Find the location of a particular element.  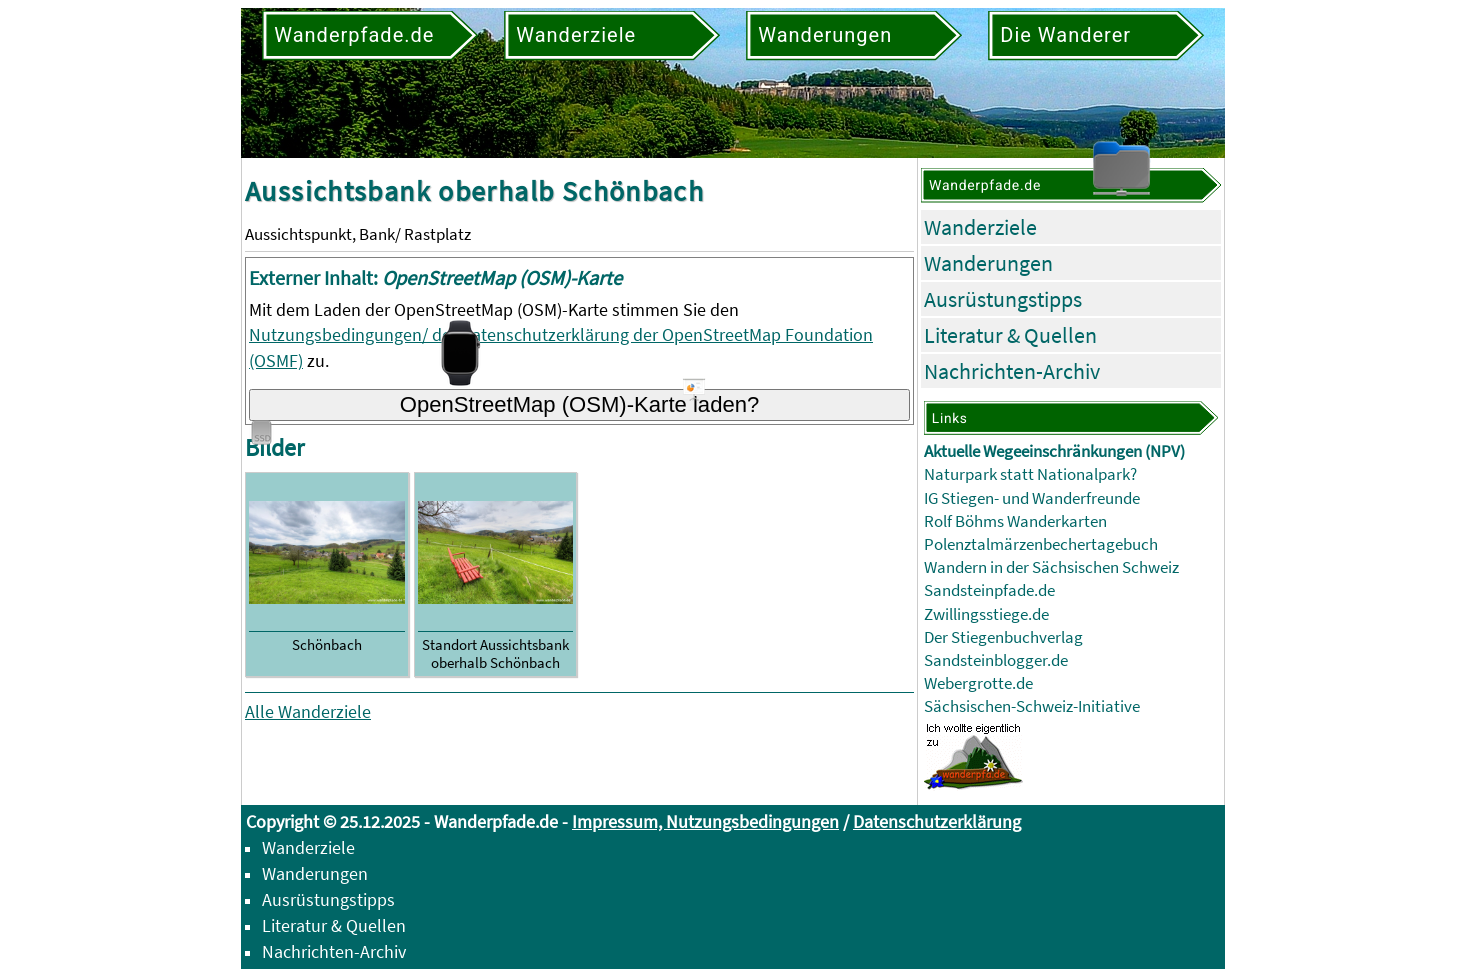

apple watch series 8 device icon is located at coordinates (460, 353).